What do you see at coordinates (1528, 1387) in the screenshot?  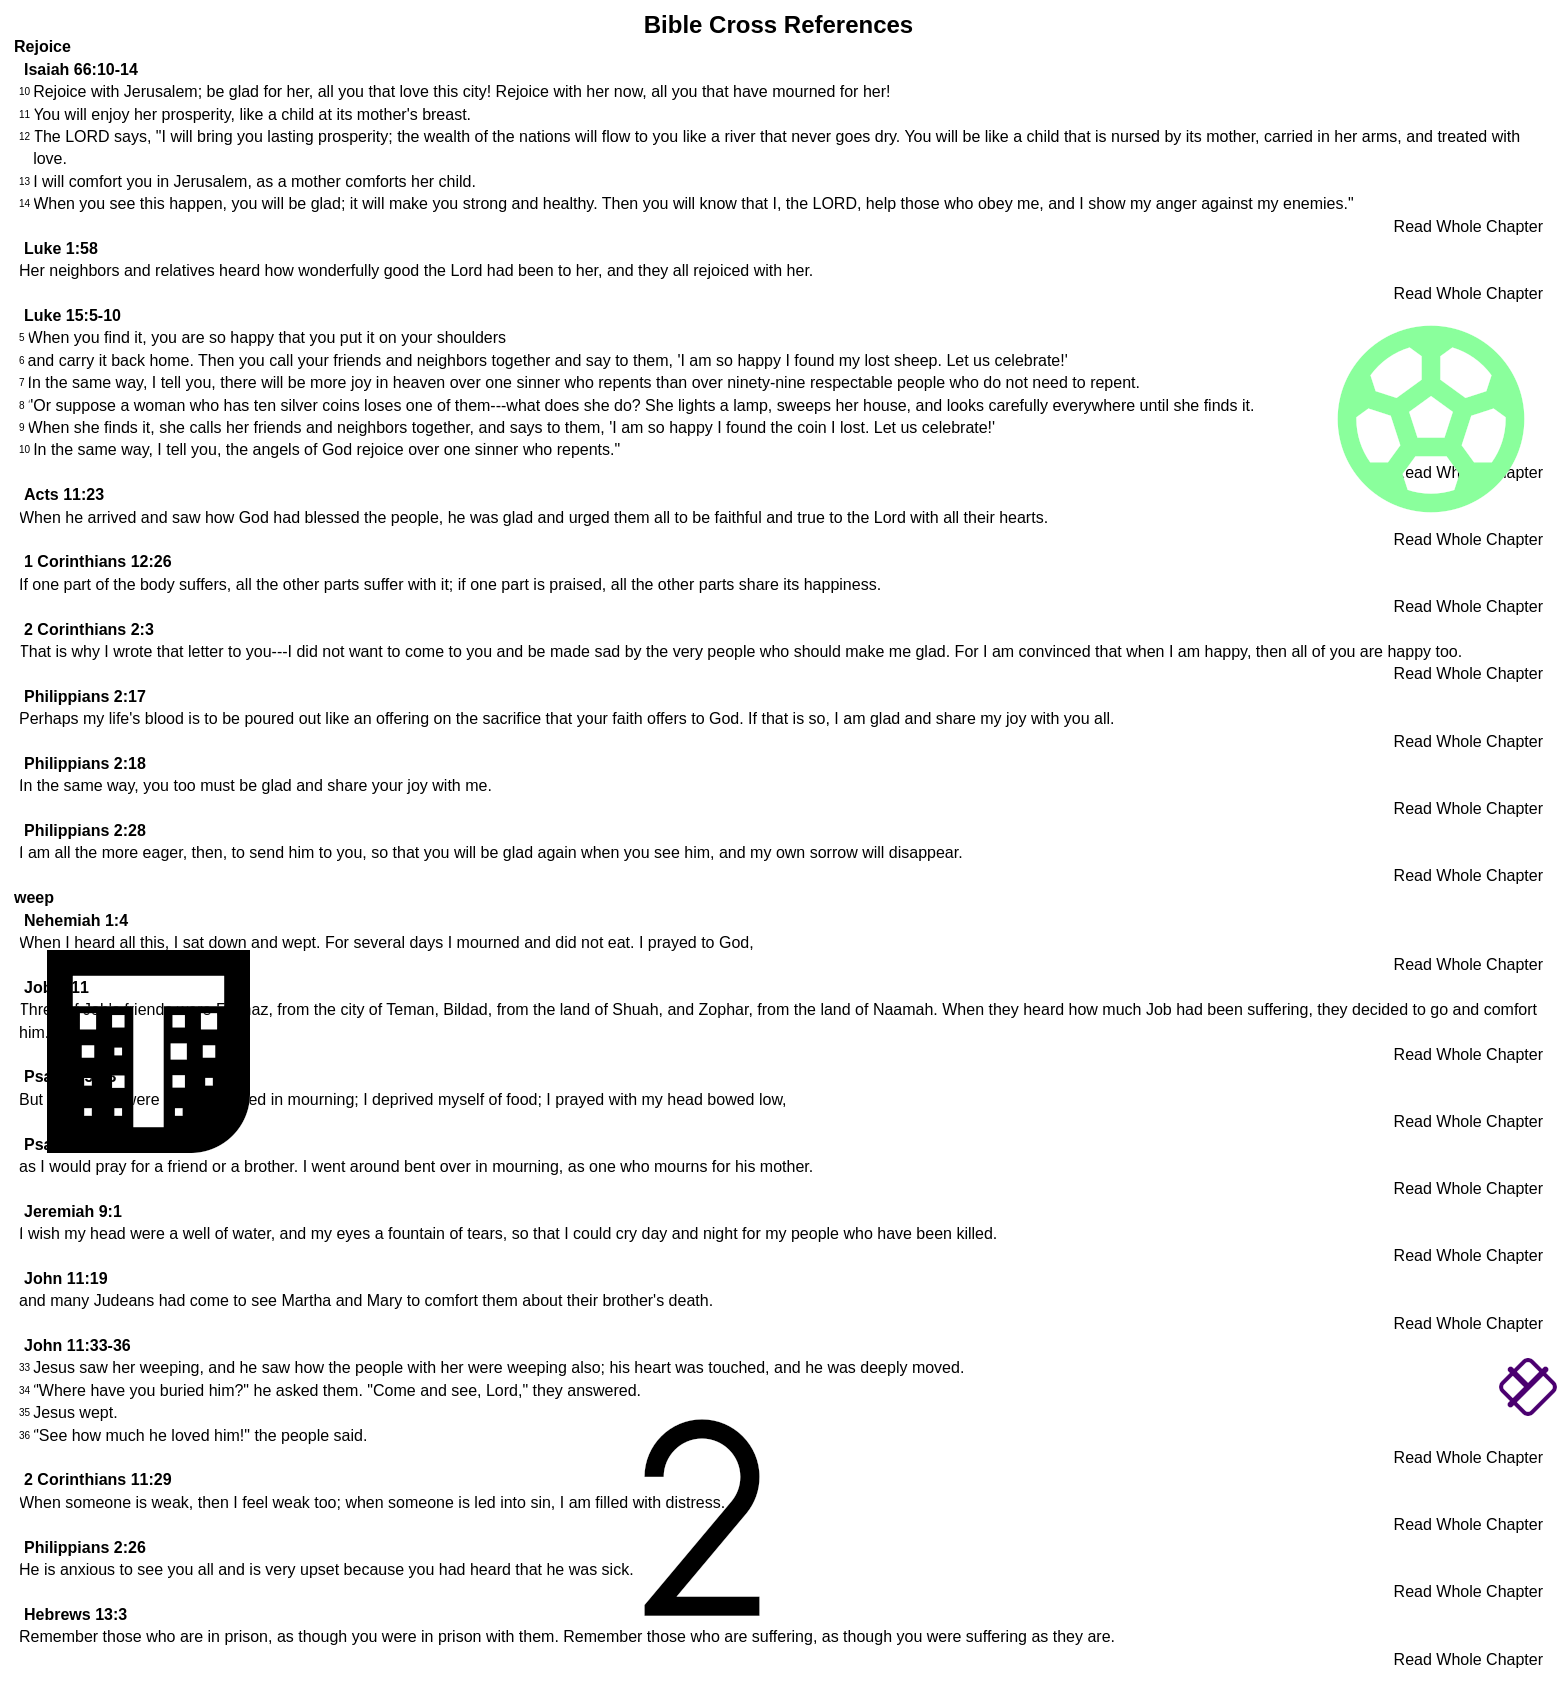 I see `open yabai tiling window manager` at bounding box center [1528, 1387].